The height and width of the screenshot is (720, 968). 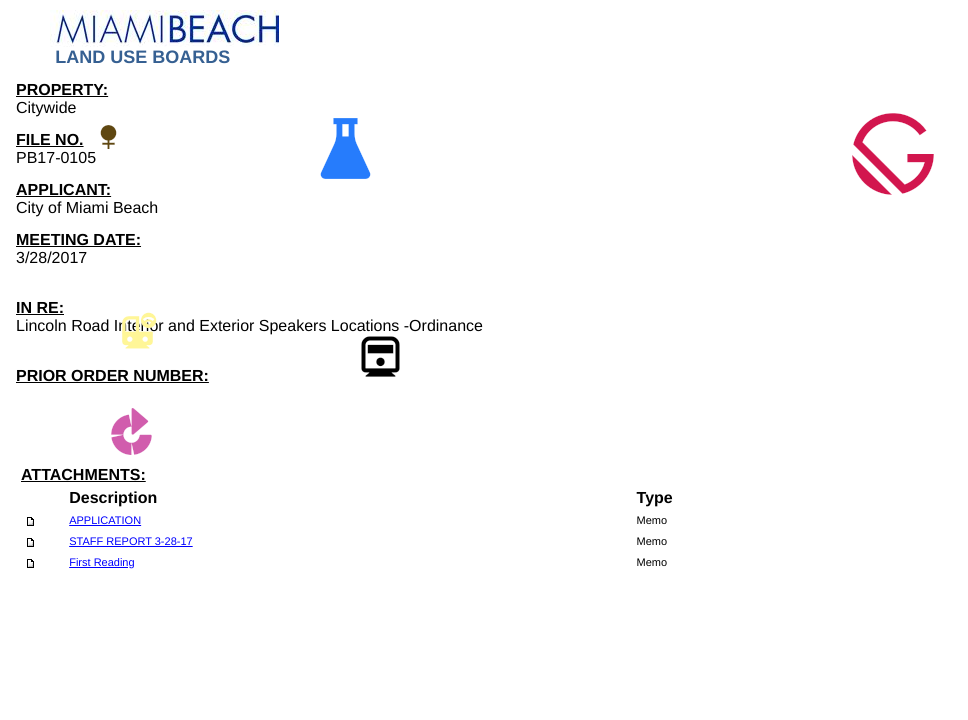 I want to click on indicates female or women's option, so click(x=108, y=136).